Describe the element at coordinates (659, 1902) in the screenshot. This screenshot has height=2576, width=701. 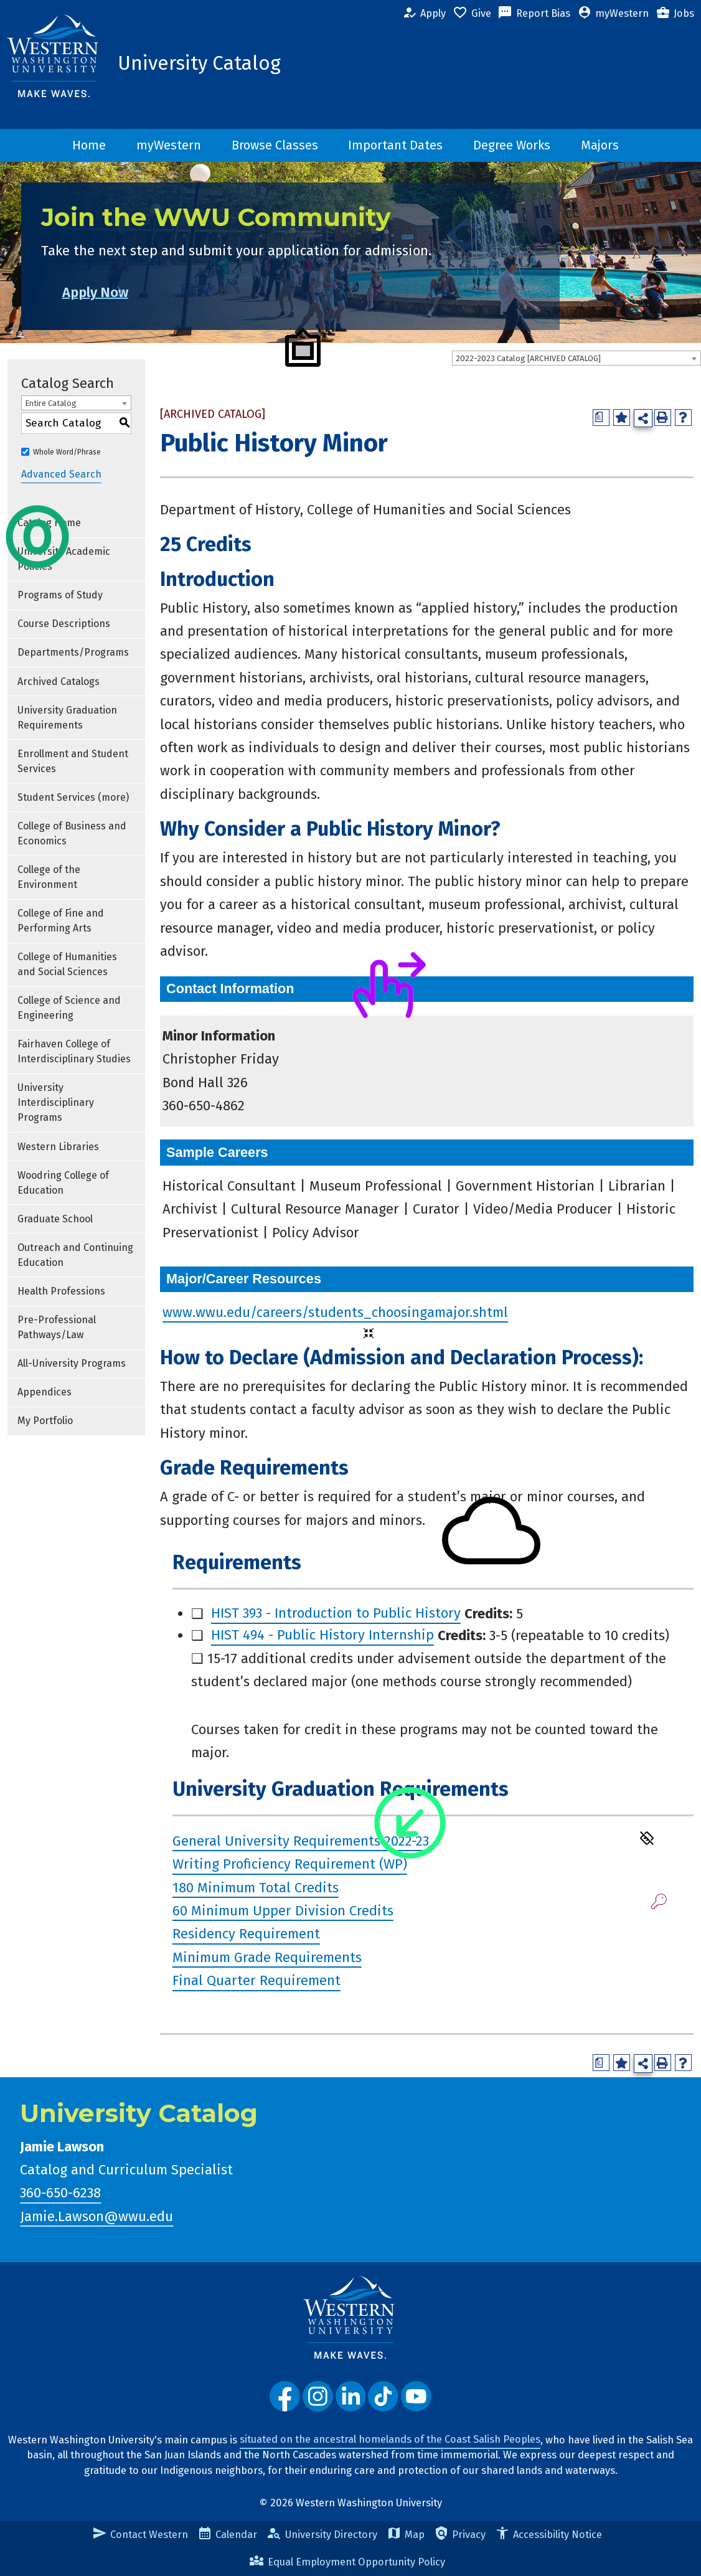
I see `access security or password settings` at that location.